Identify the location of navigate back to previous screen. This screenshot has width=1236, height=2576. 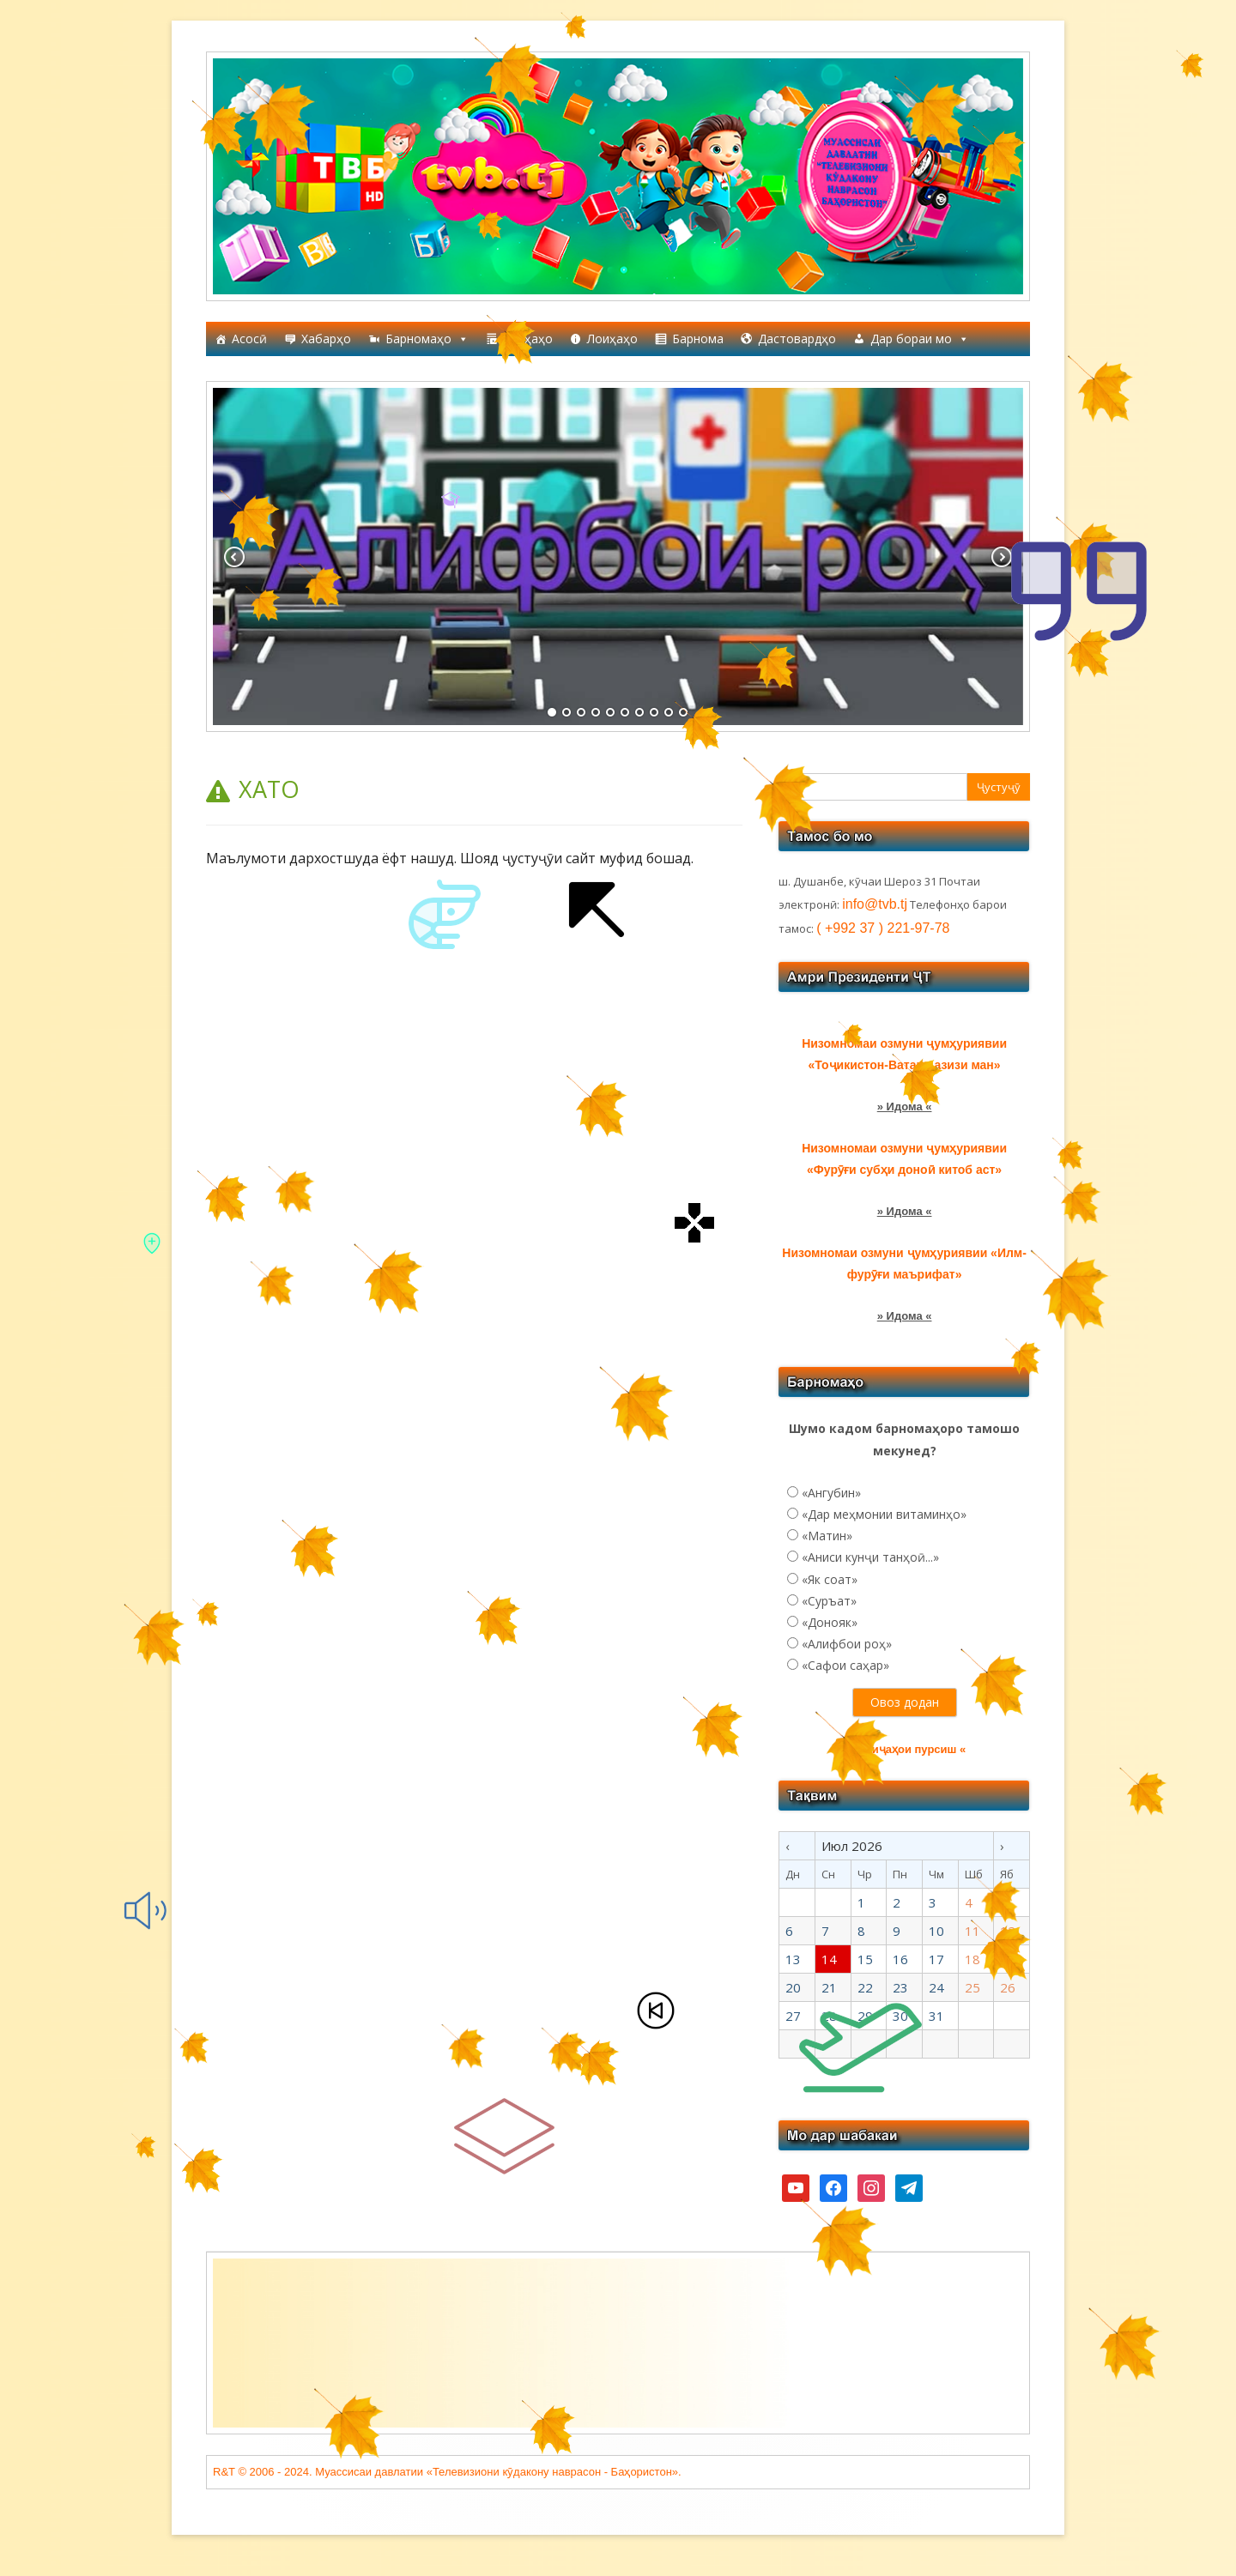
(597, 910).